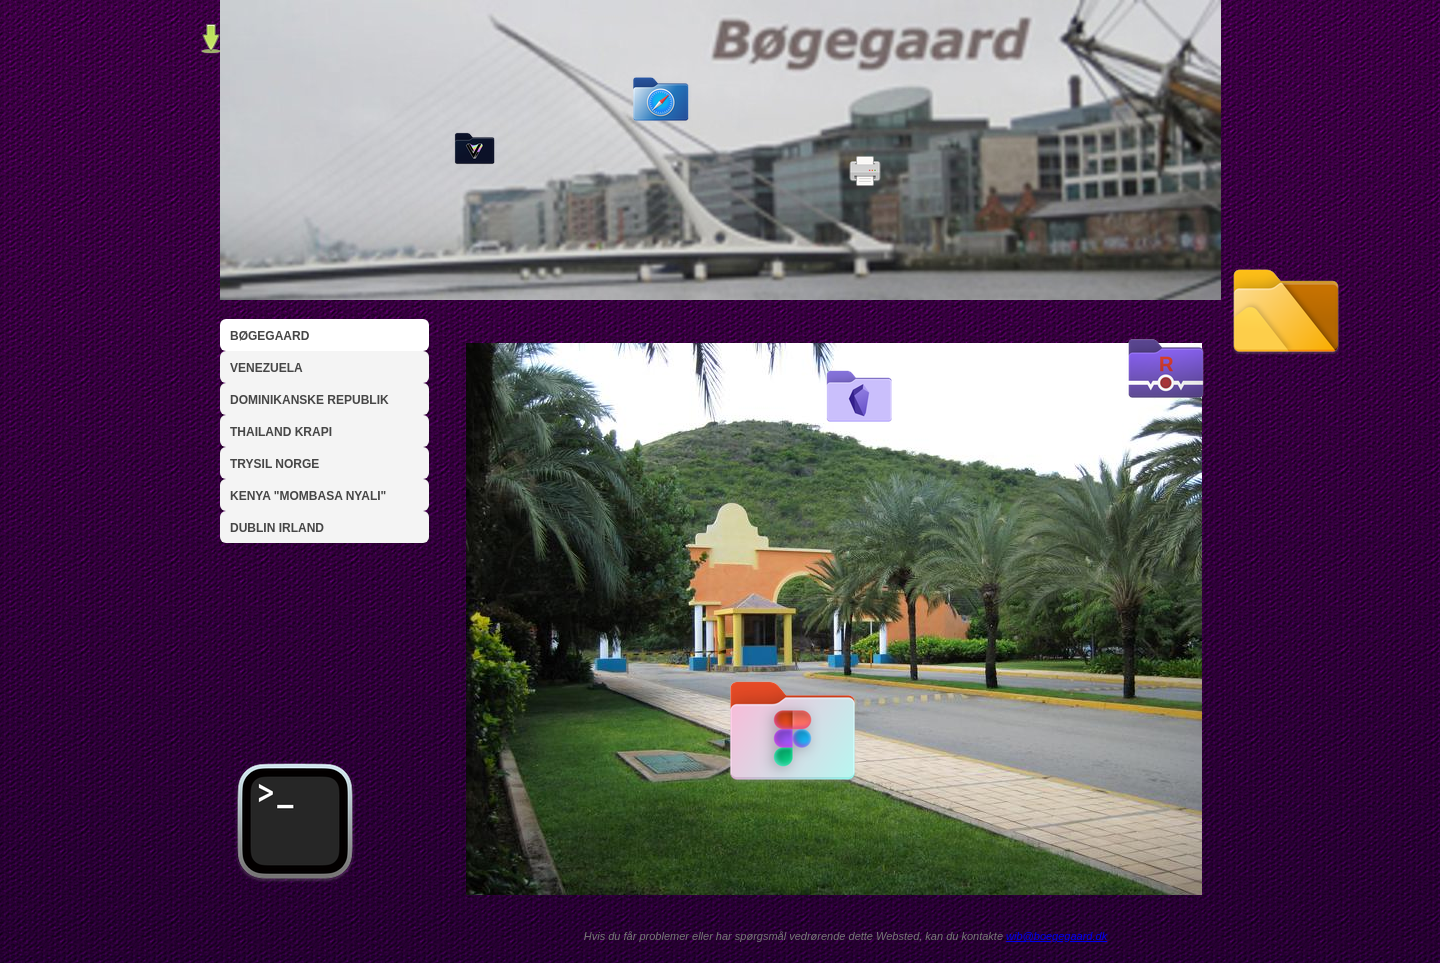  I want to click on folder for Pokémon Team Rocket collection or fan content, so click(1165, 370).